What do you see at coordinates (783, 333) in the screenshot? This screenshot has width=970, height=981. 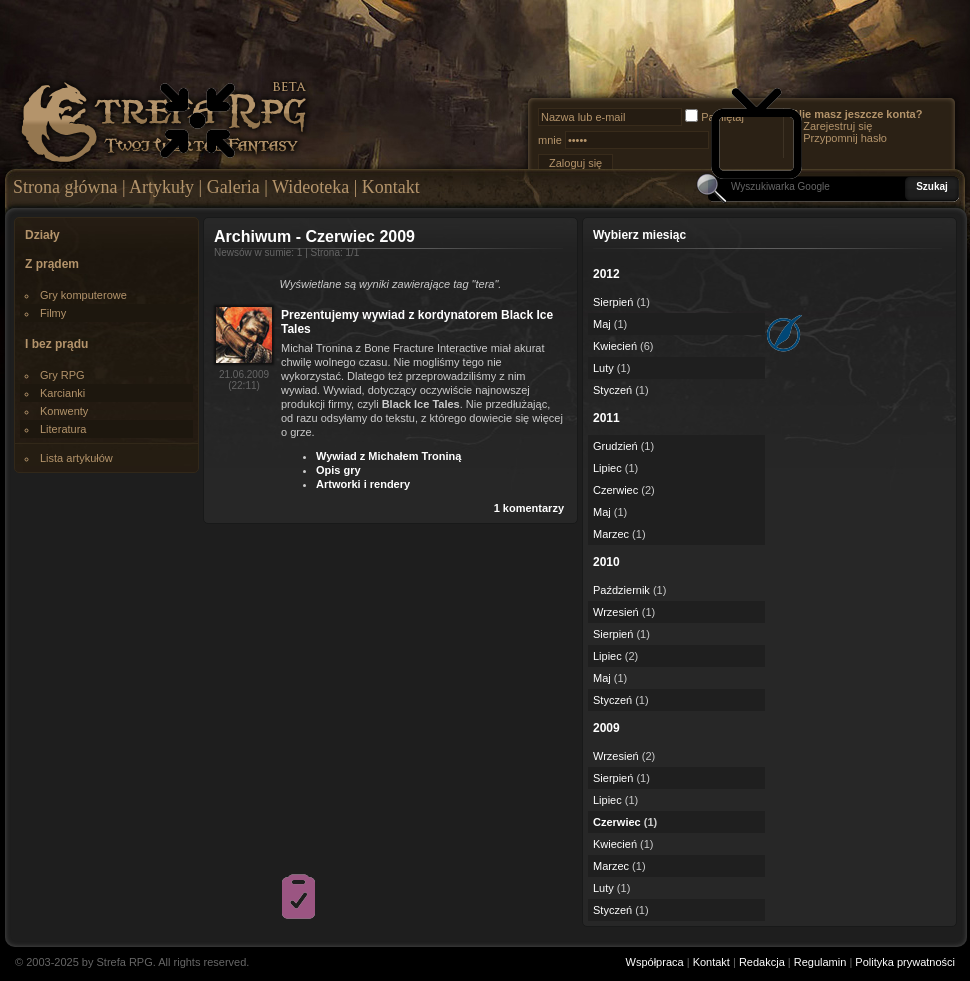 I see `pied piper company logo` at bounding box center [783, 333].